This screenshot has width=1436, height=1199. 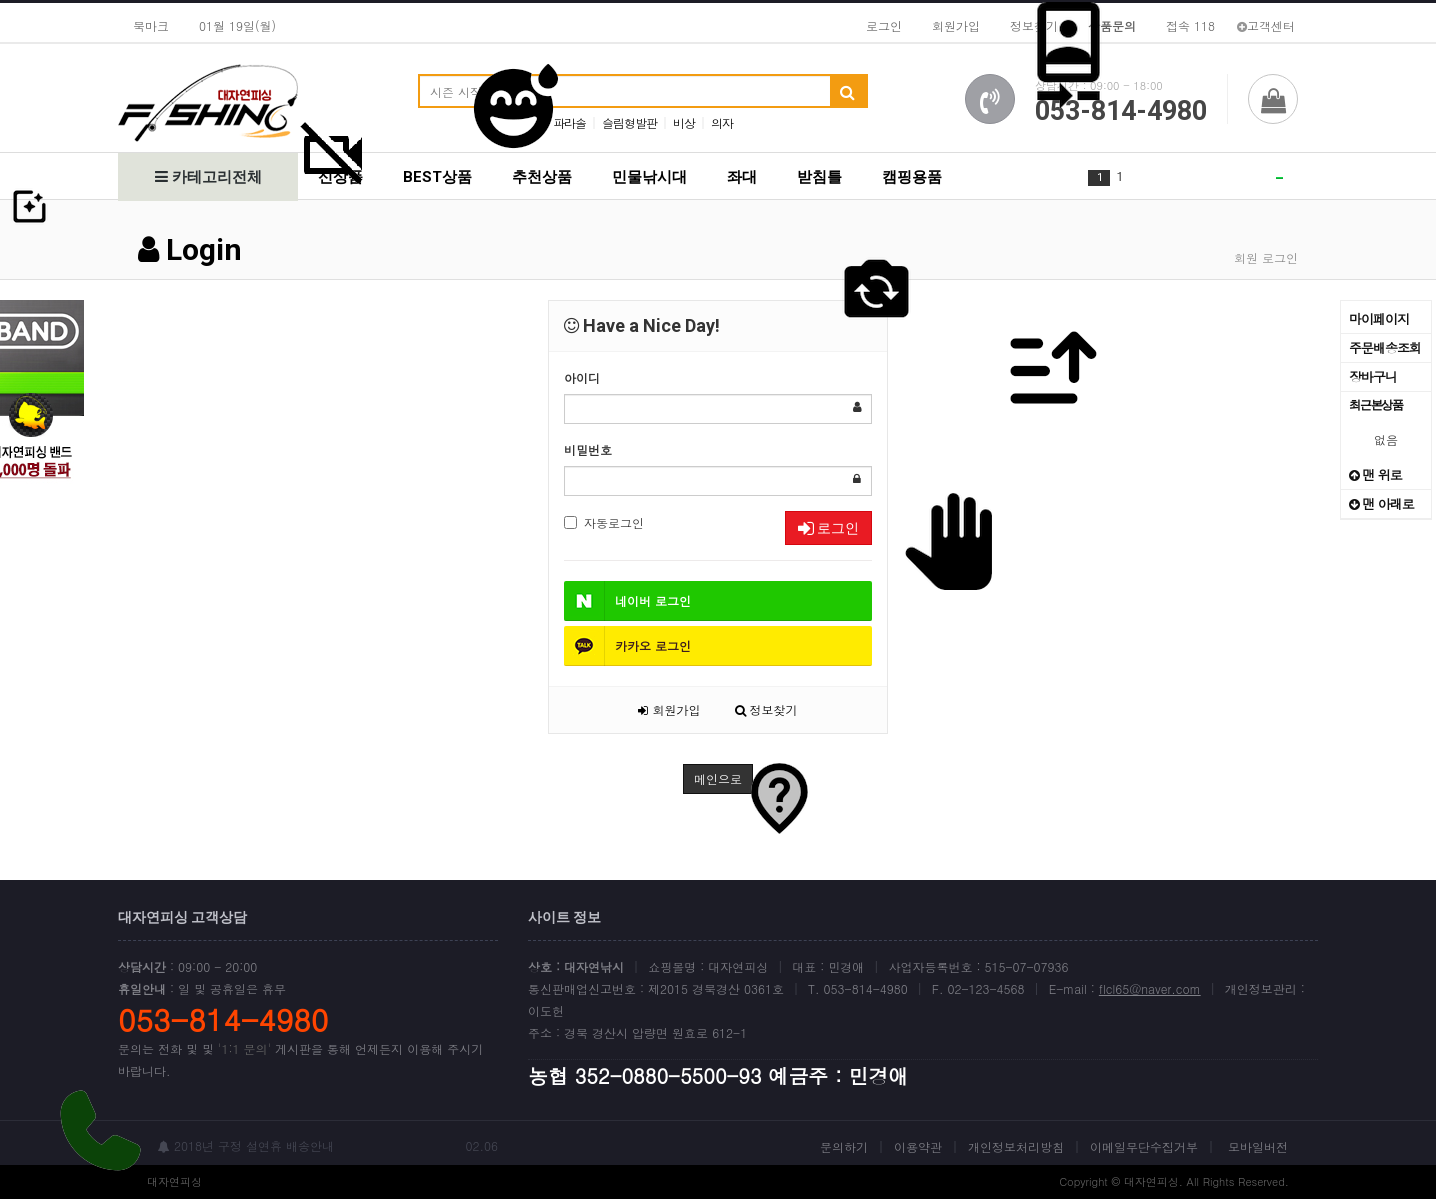 What do you see at coordinates (779, 798) in the screenshot?
I see `unknown or unidentified location` at bounding box center [779, 798].